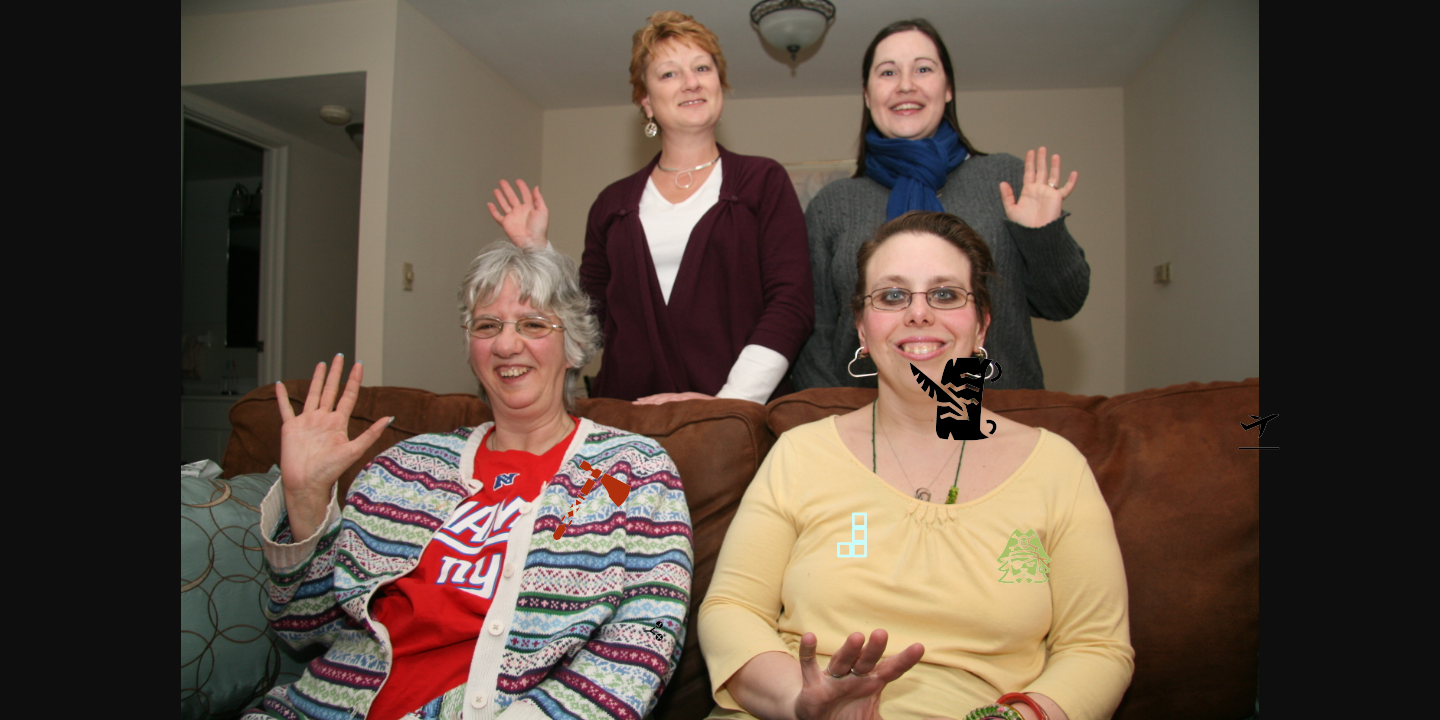 This screenshot has height=720, width=1440. Describe the element at coordinates (653, 631) in the screenshot. I see `select between multiple options` at that location.